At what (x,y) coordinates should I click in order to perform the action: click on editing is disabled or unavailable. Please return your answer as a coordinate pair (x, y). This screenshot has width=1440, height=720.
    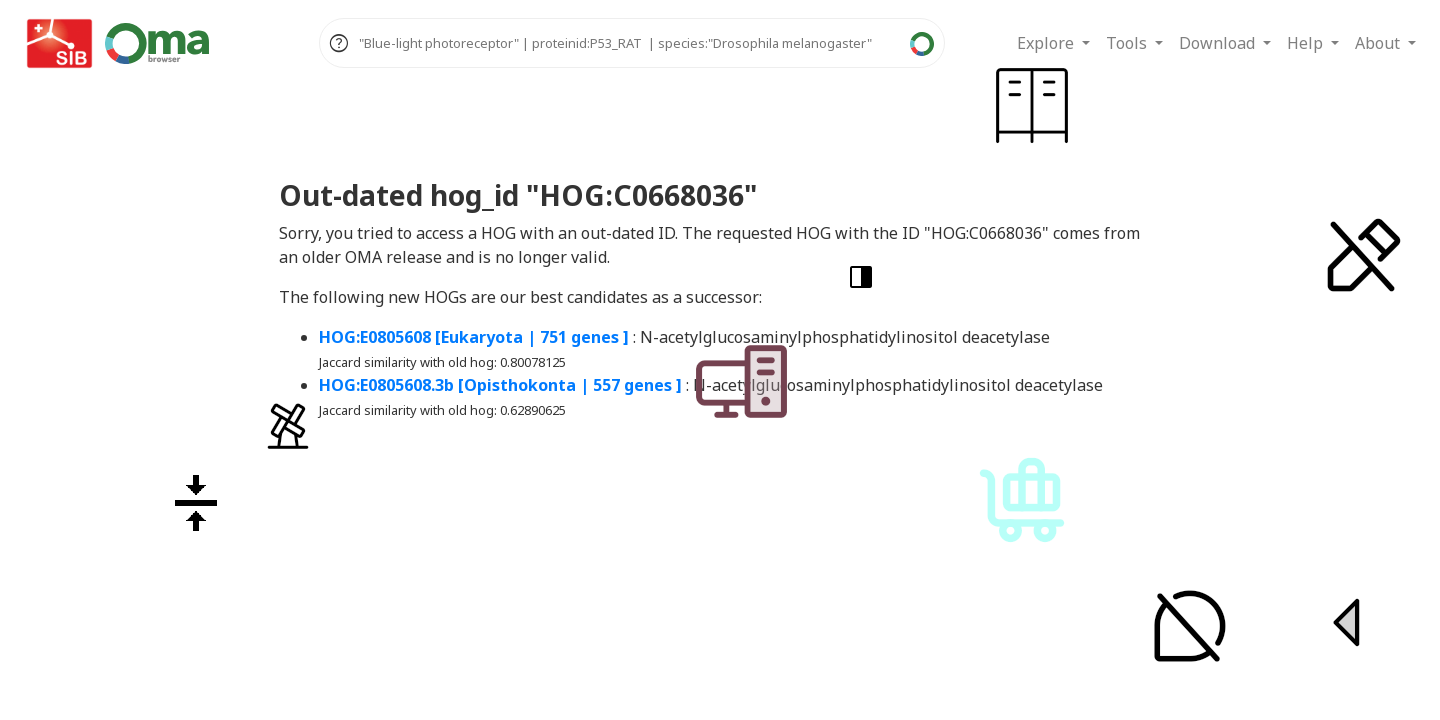
    Looking at the image, I should click on (1362, 256).